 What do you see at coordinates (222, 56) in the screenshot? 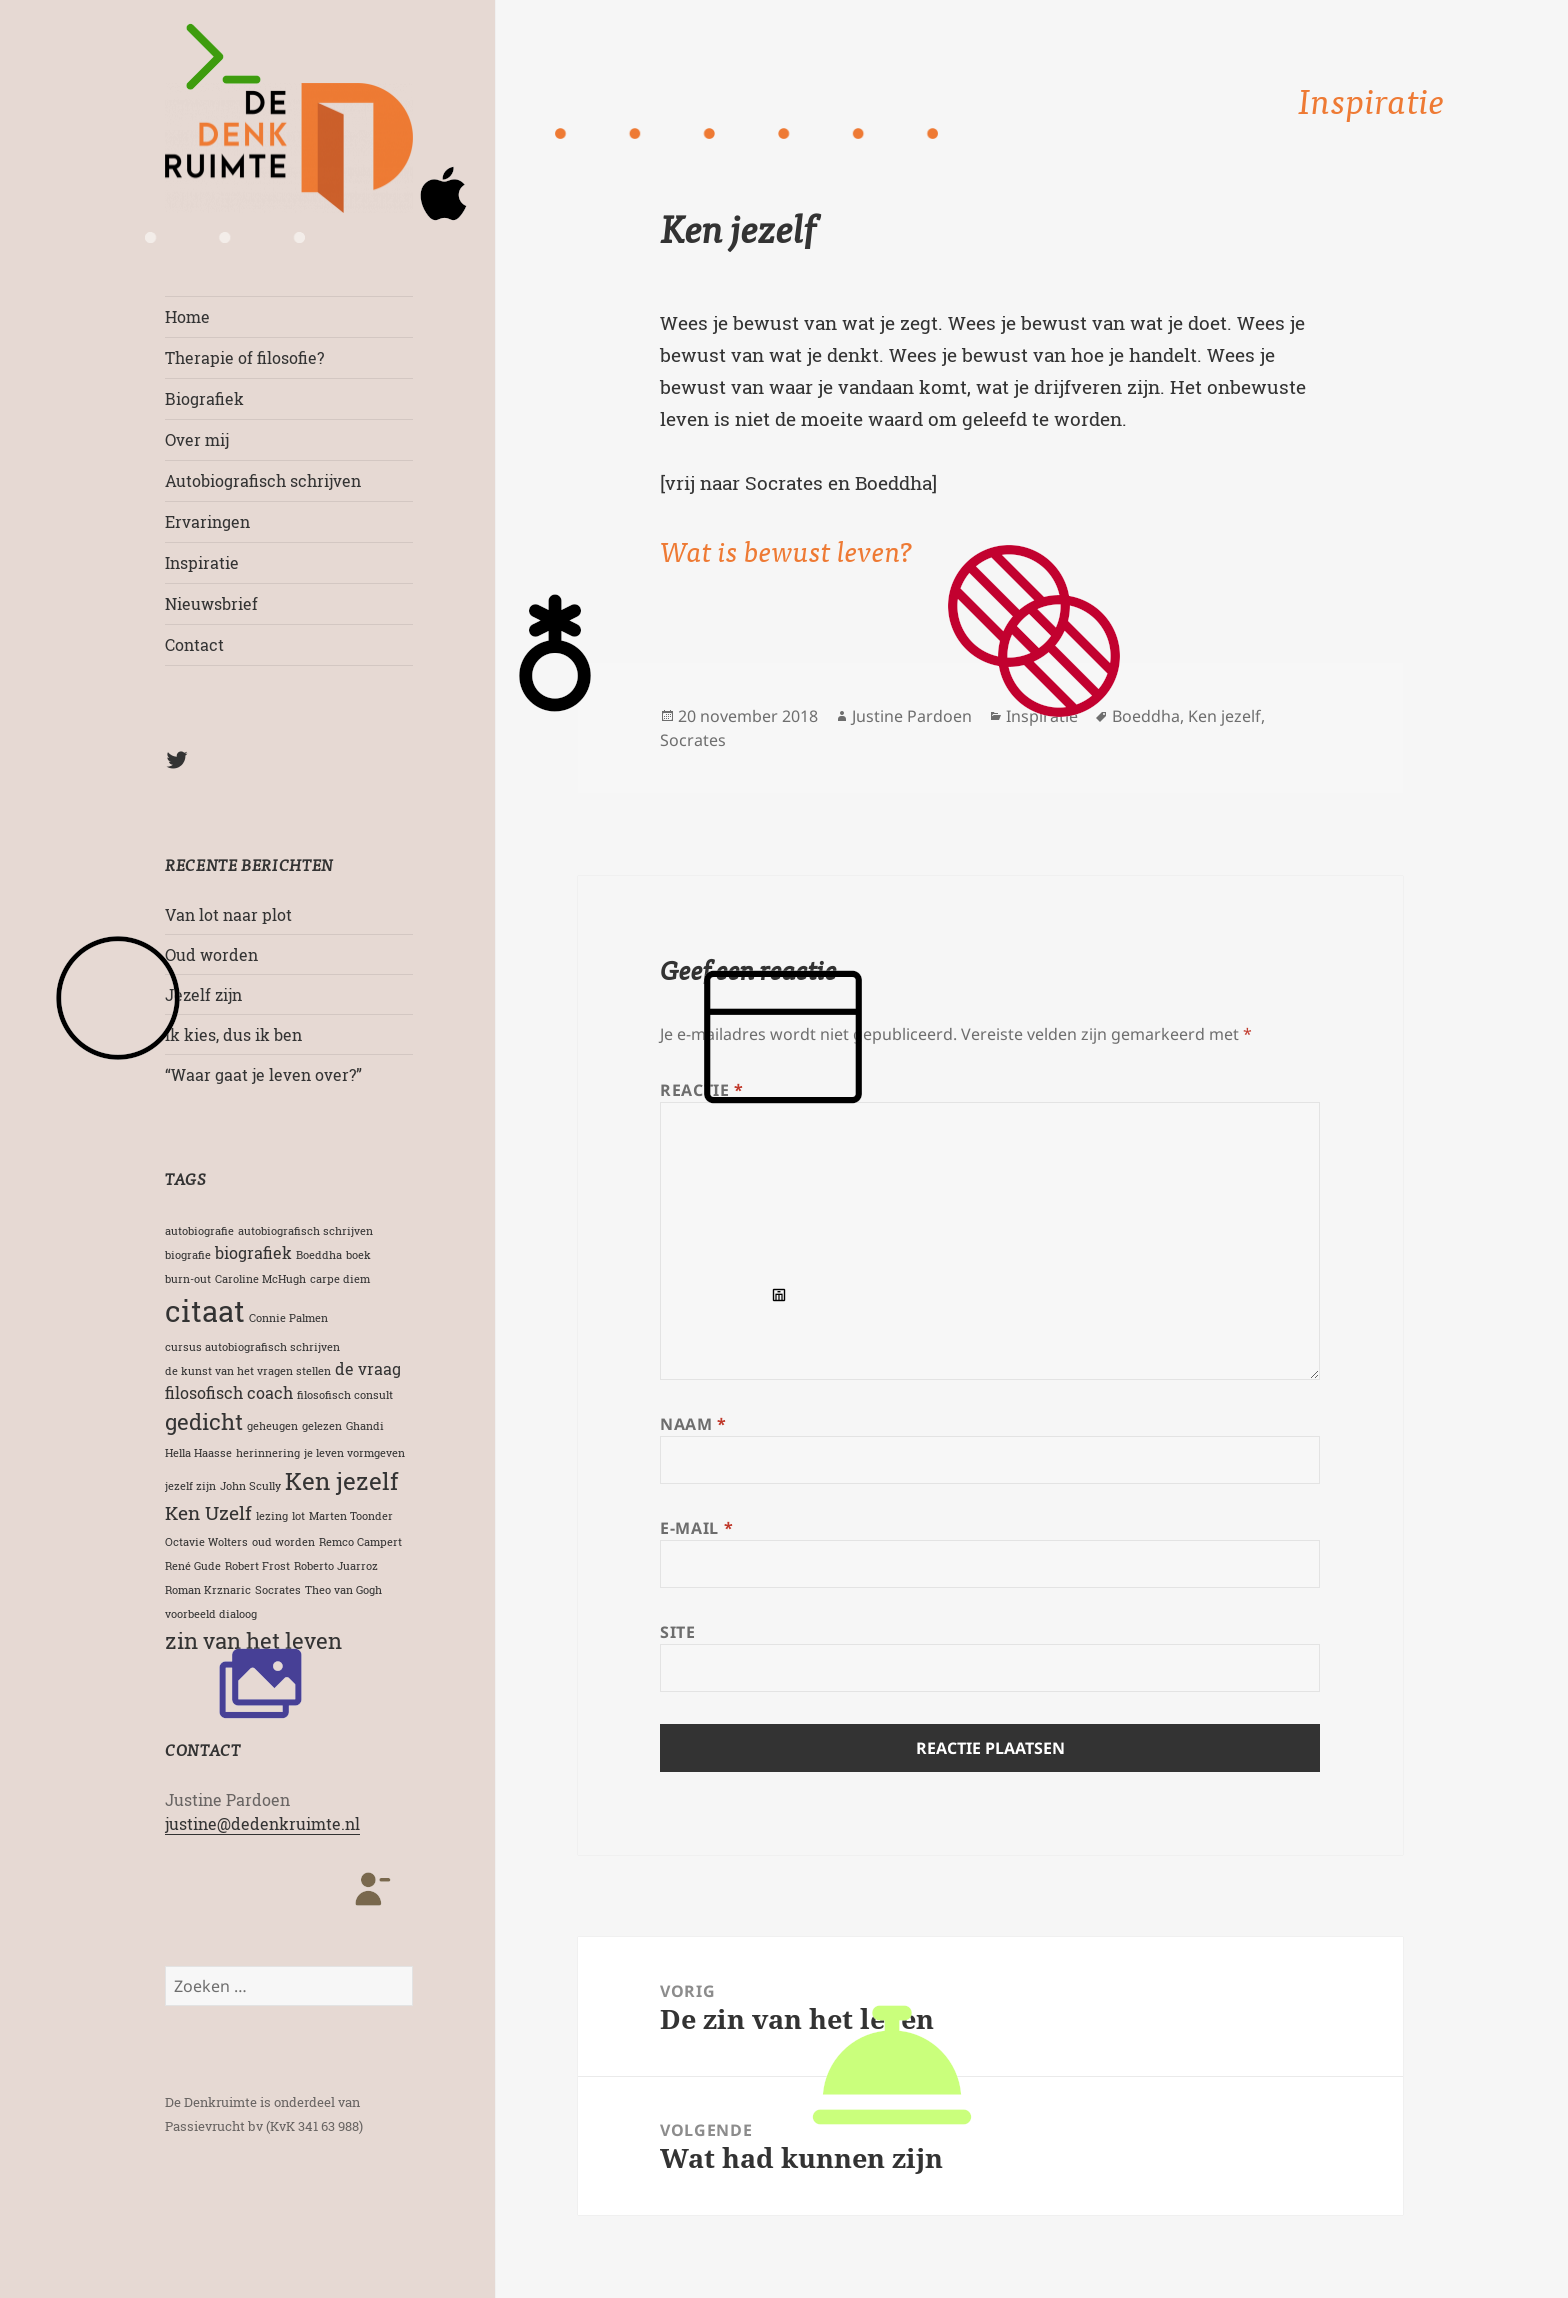
I see `open command palette` at bounding box center [222, 56].